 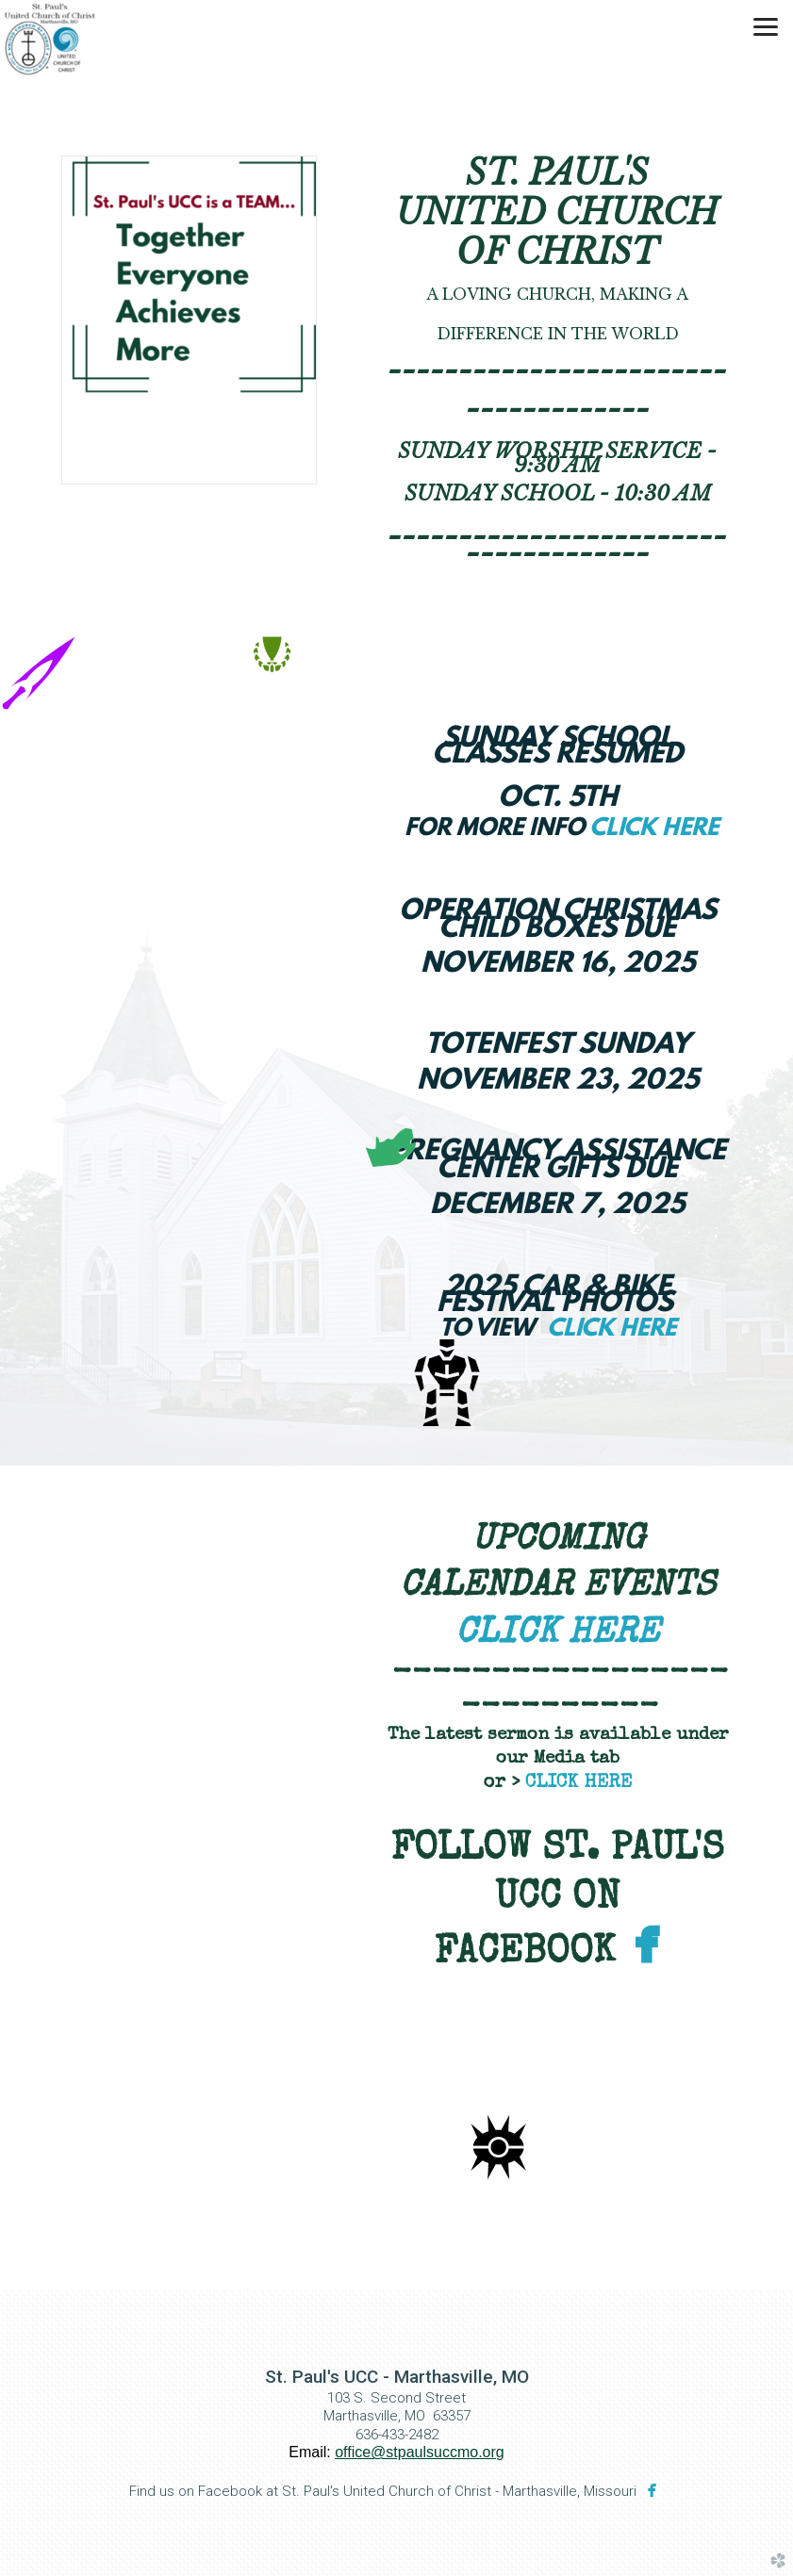 What do you see at coordinates (39, 672) in the screenshot?
I see `equip energy sword weapon` at bounding box center [39, 672].